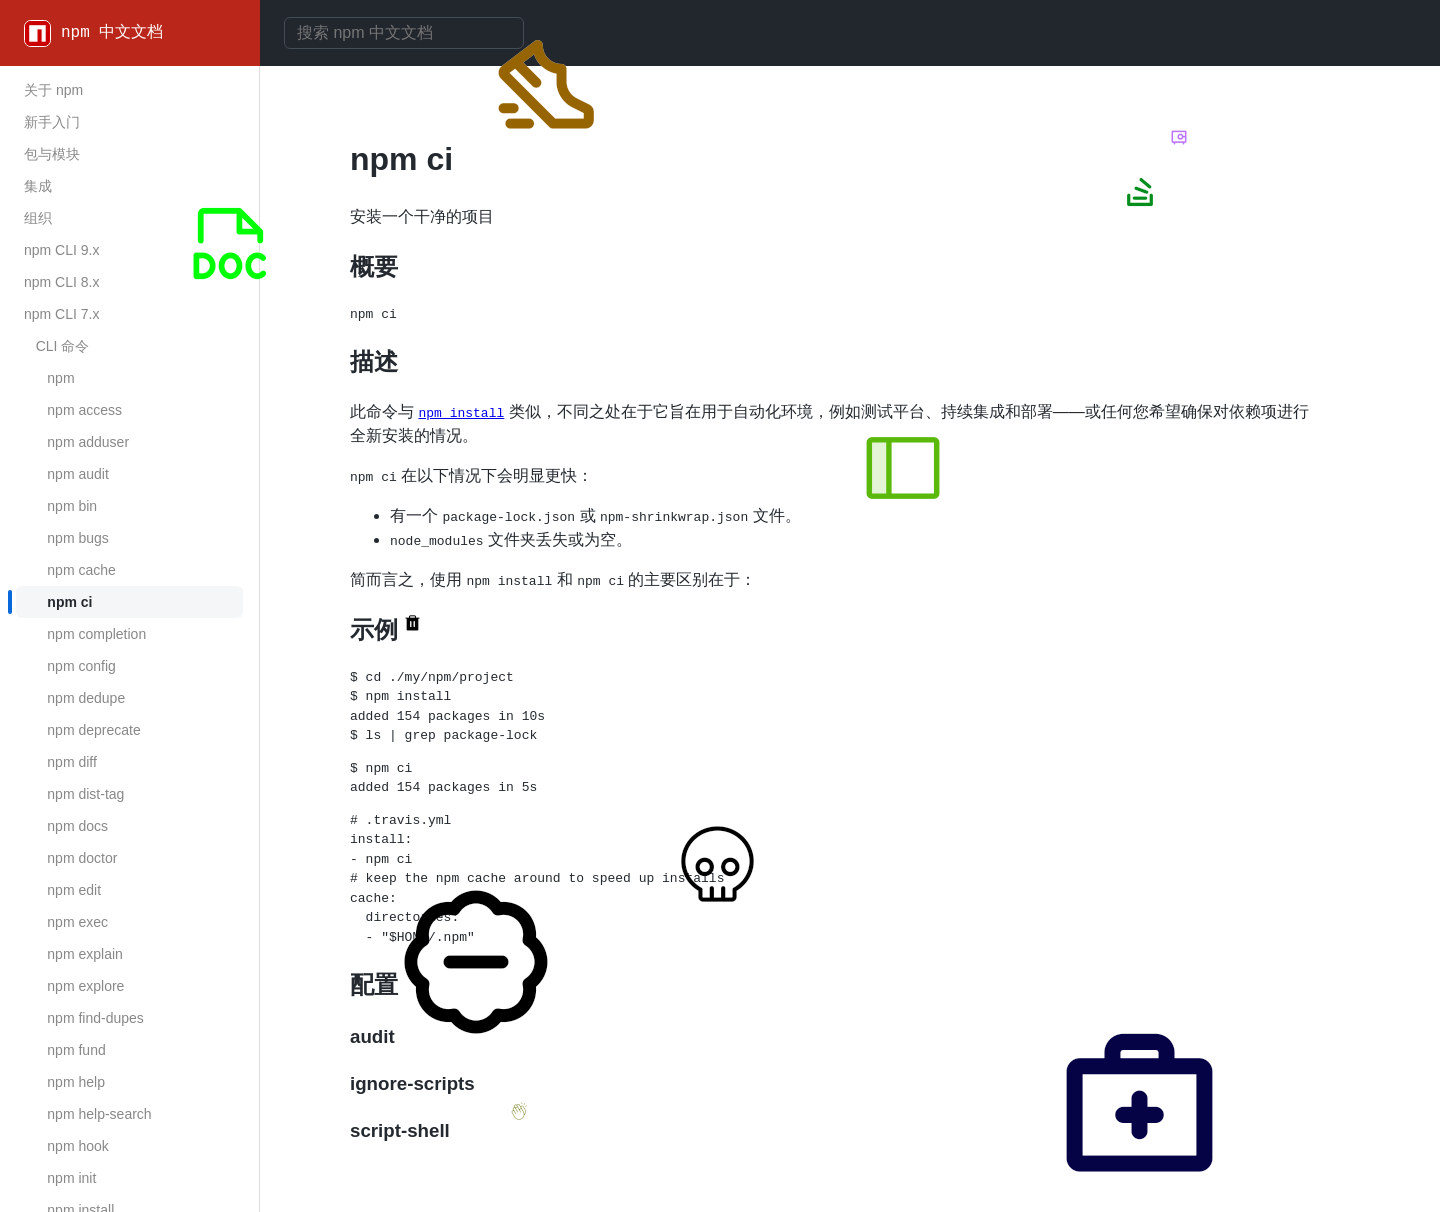  What do you see at coordinates (476, 962) in the screenshot?
I see `remove a badge or label` at bounding box center [476, 962].